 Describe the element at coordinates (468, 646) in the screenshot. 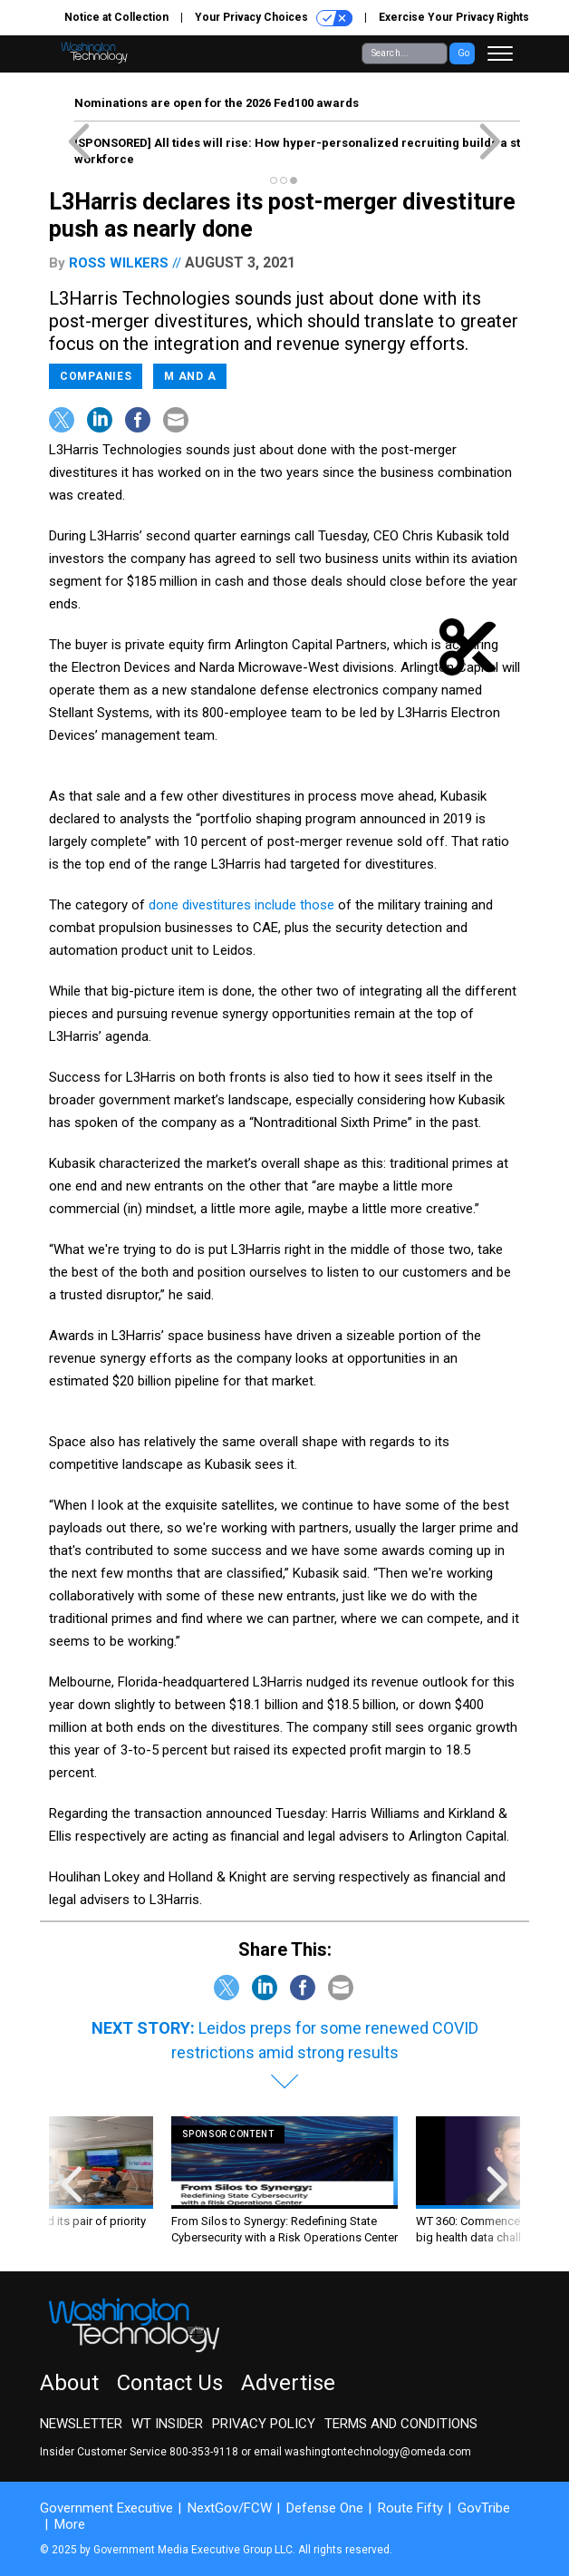

I see `cut selected text or content` at that location.